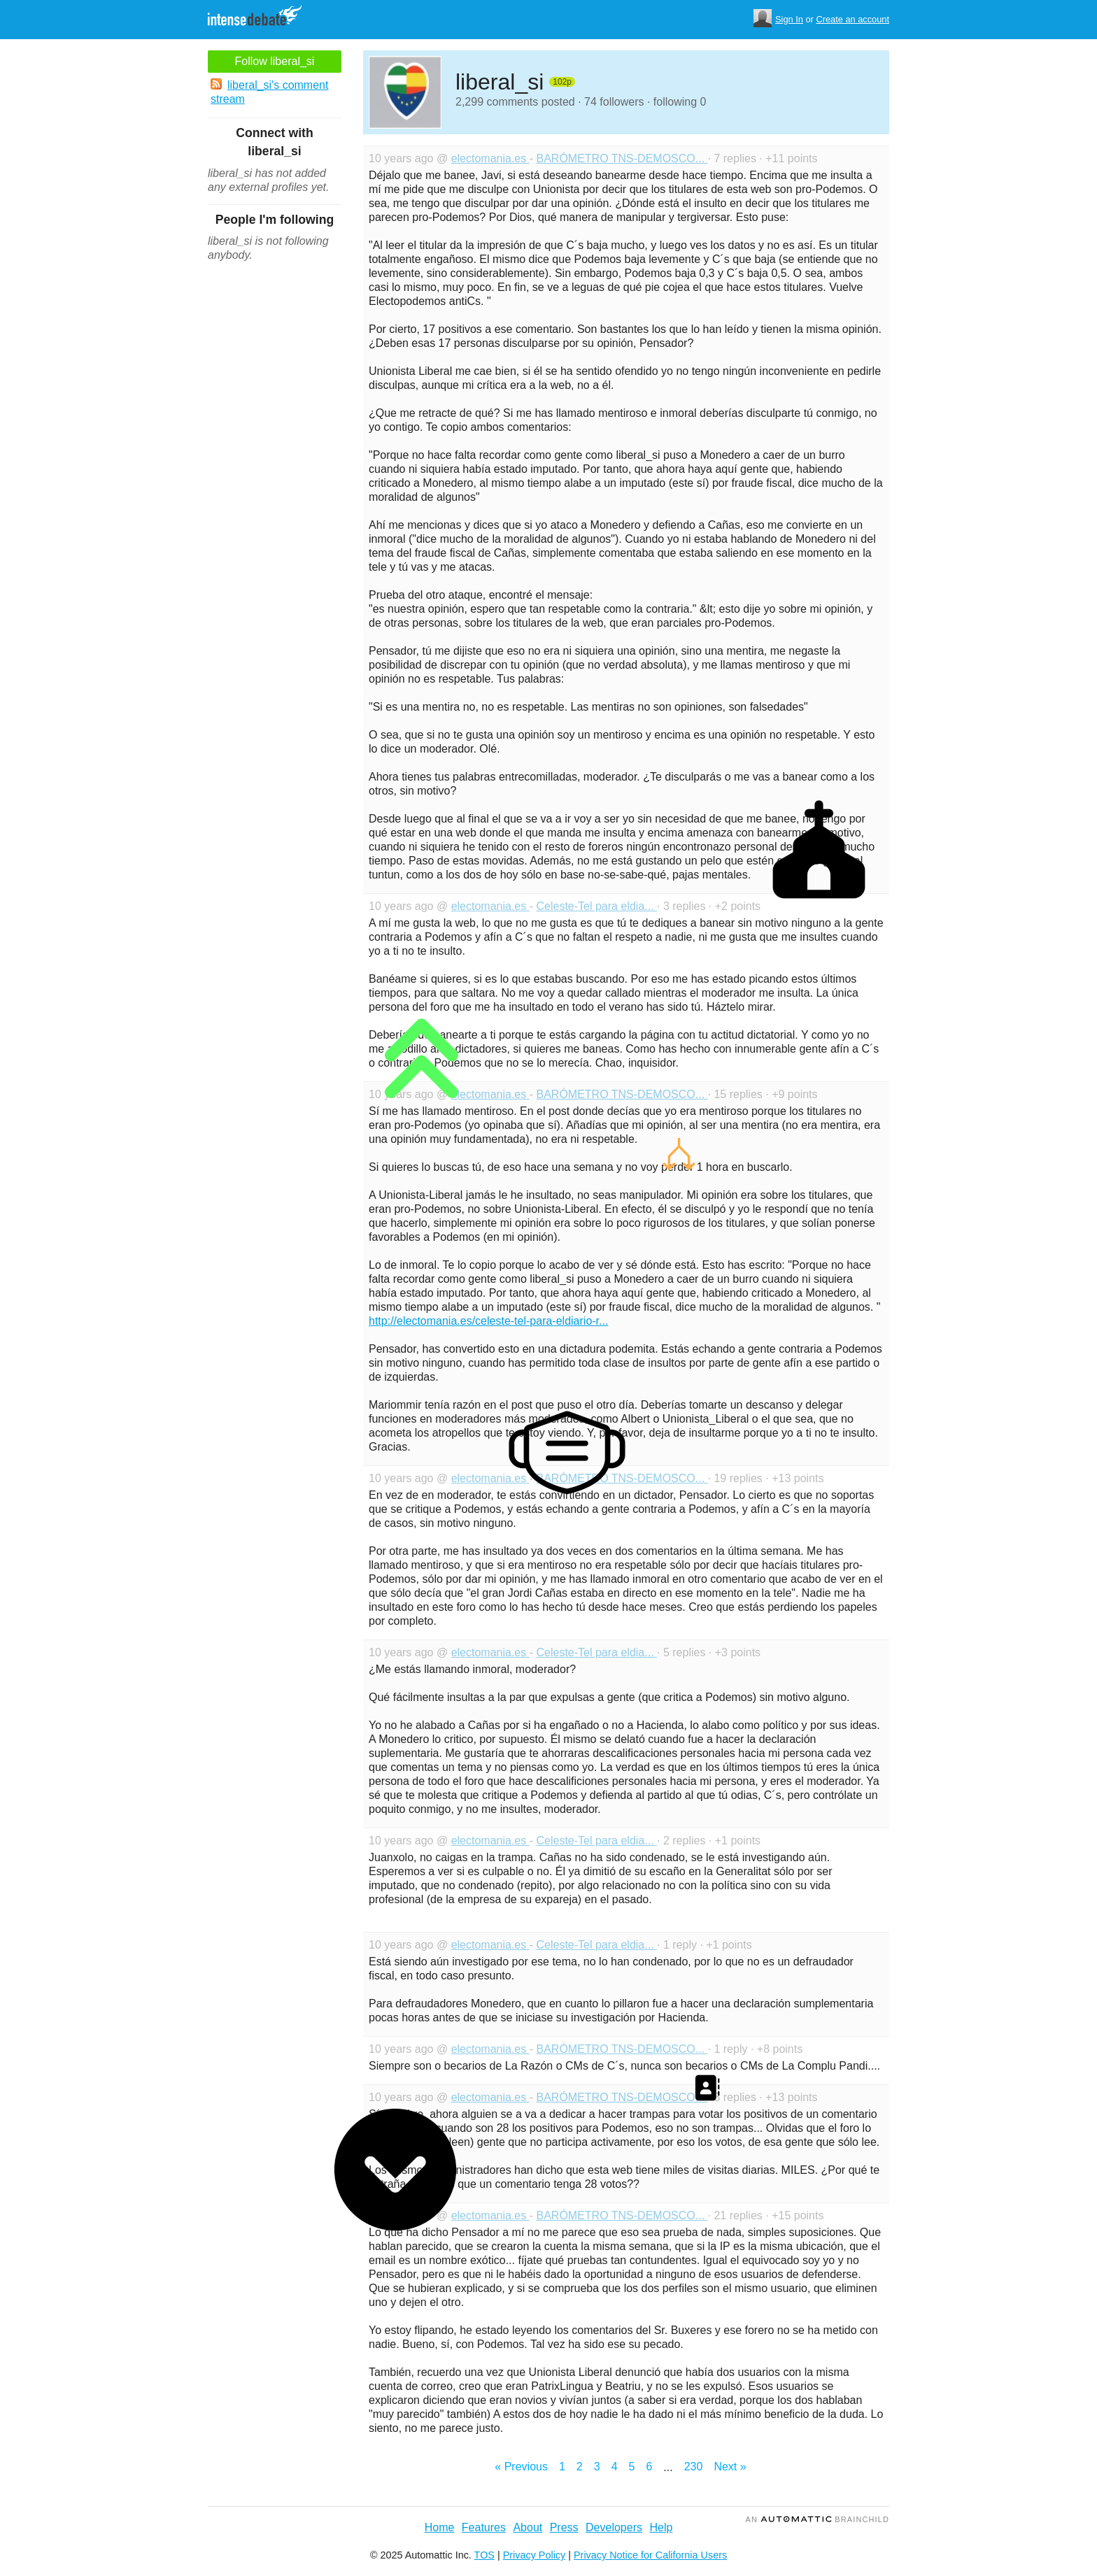 Image resolution: width=1097 pixels, height=2576 pixels. Describe the element at coordinates (421, 1061) in the screenshot. I see `scroll to top of page` at that location.